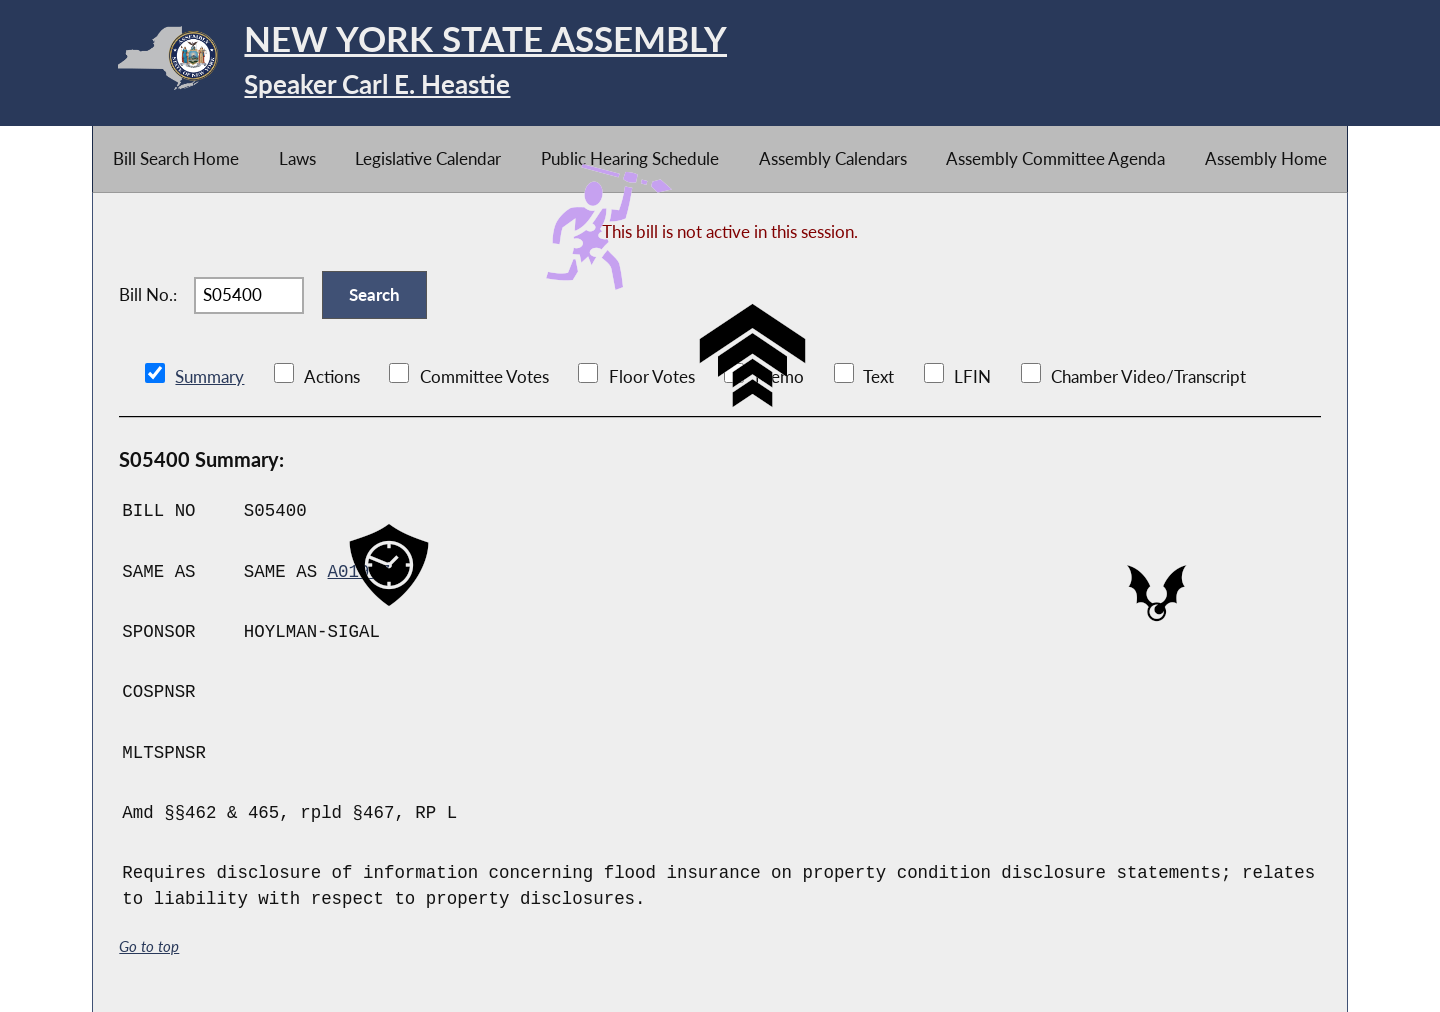  What do you see at coordinates (752, 355) in the screenshot?
I see `upgrade your character or item` at bounding box center [752, 355].